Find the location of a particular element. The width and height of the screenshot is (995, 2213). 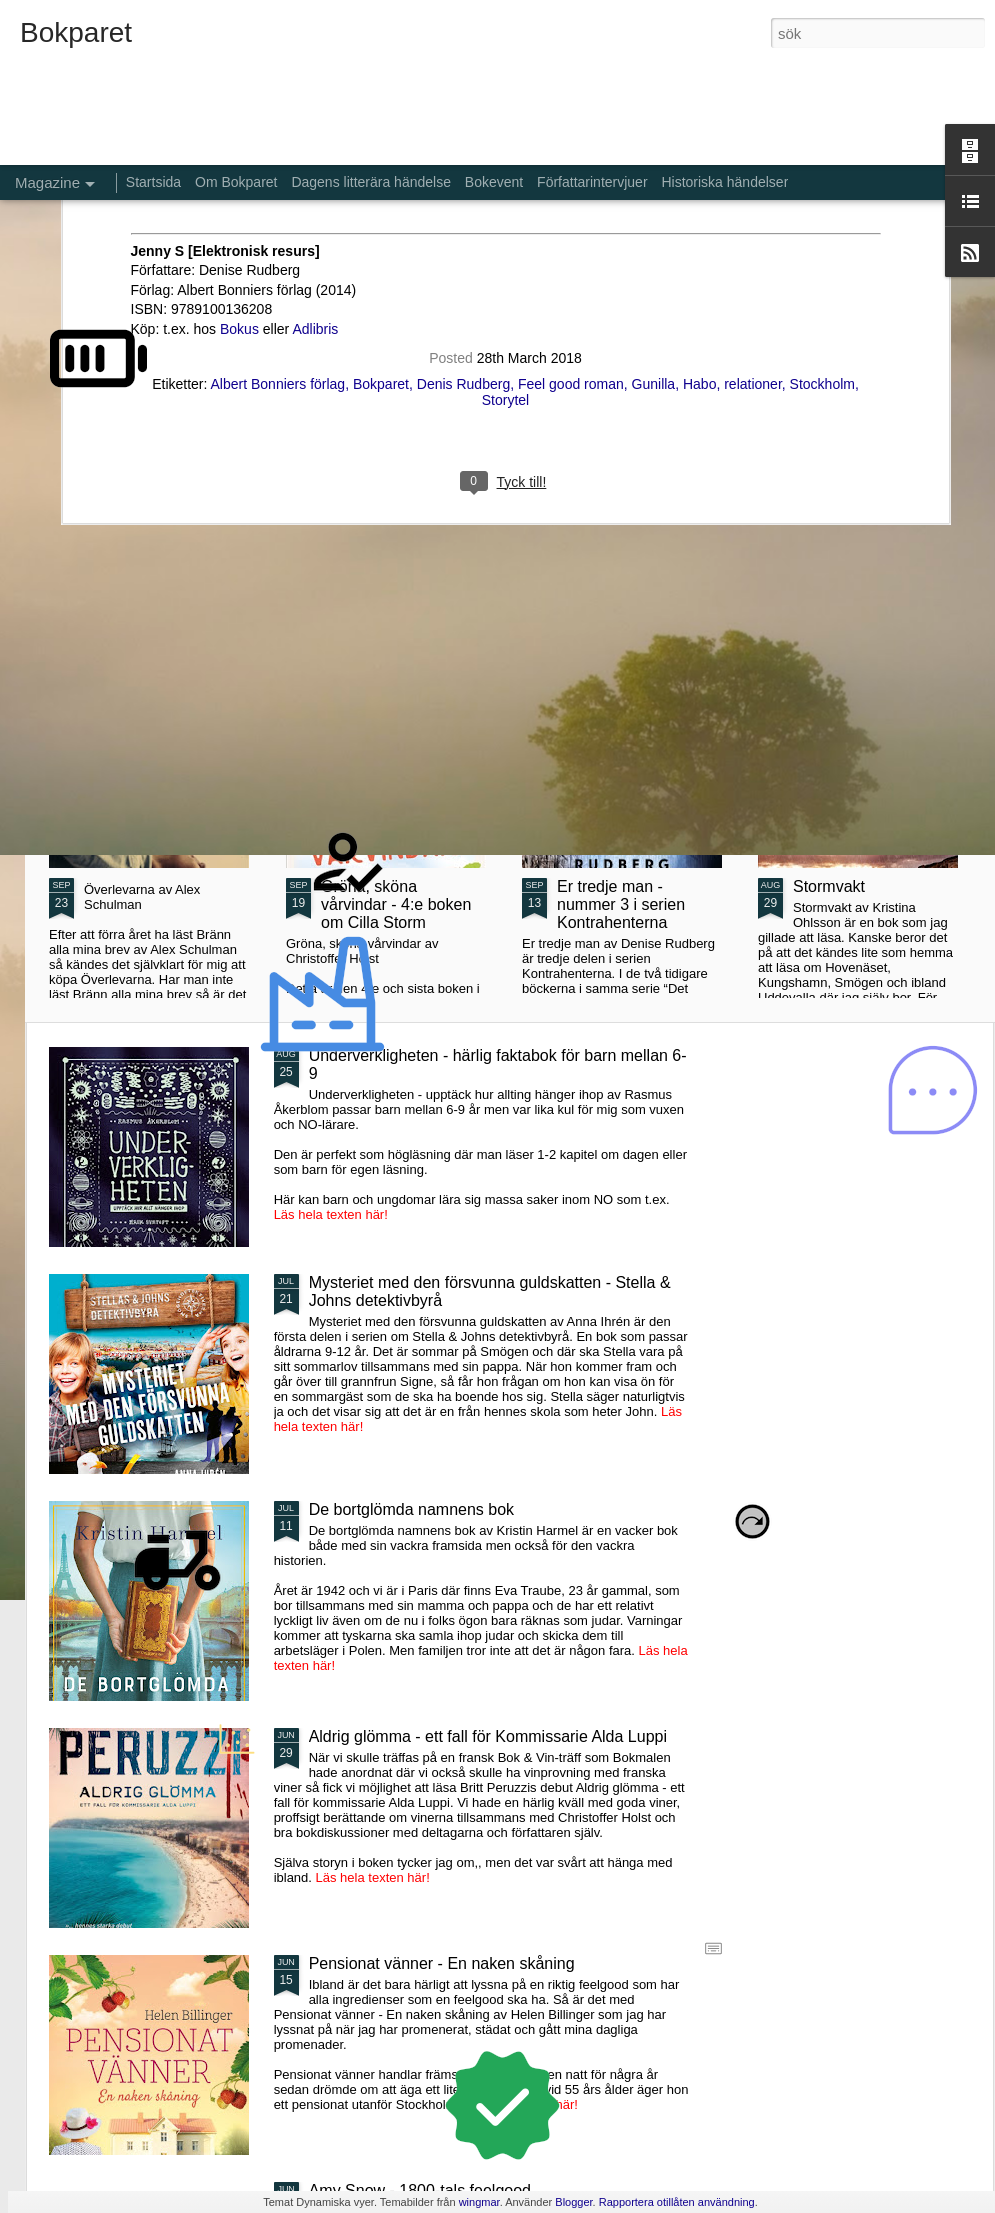

select moped or scooter delivery option is located at coordinates (177, 1560).